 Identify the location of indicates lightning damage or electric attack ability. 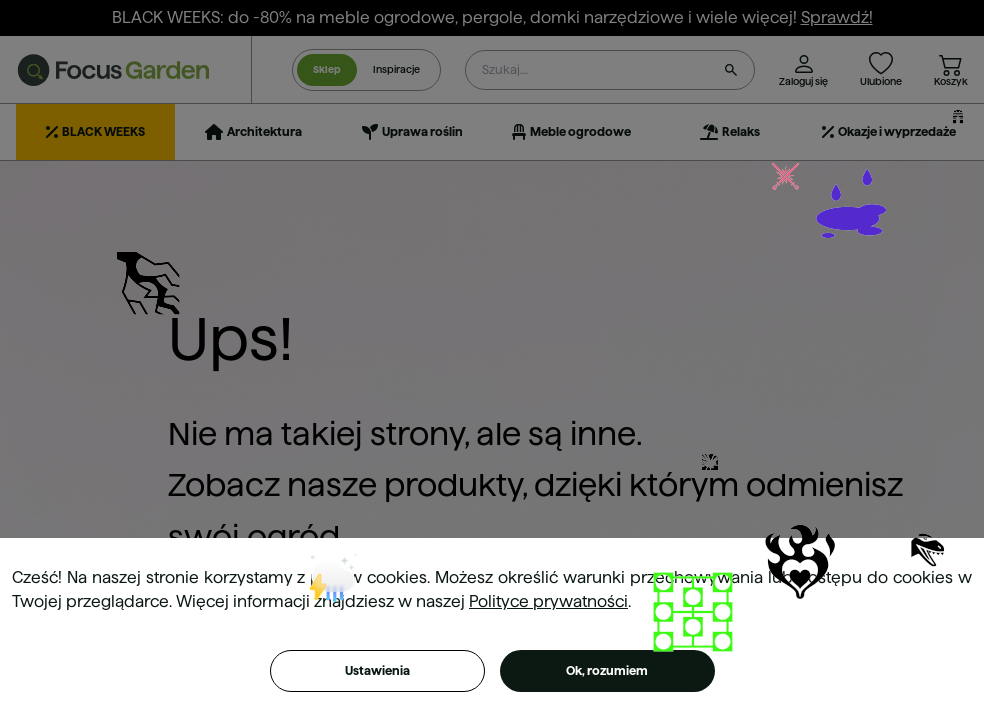
(148, 283).